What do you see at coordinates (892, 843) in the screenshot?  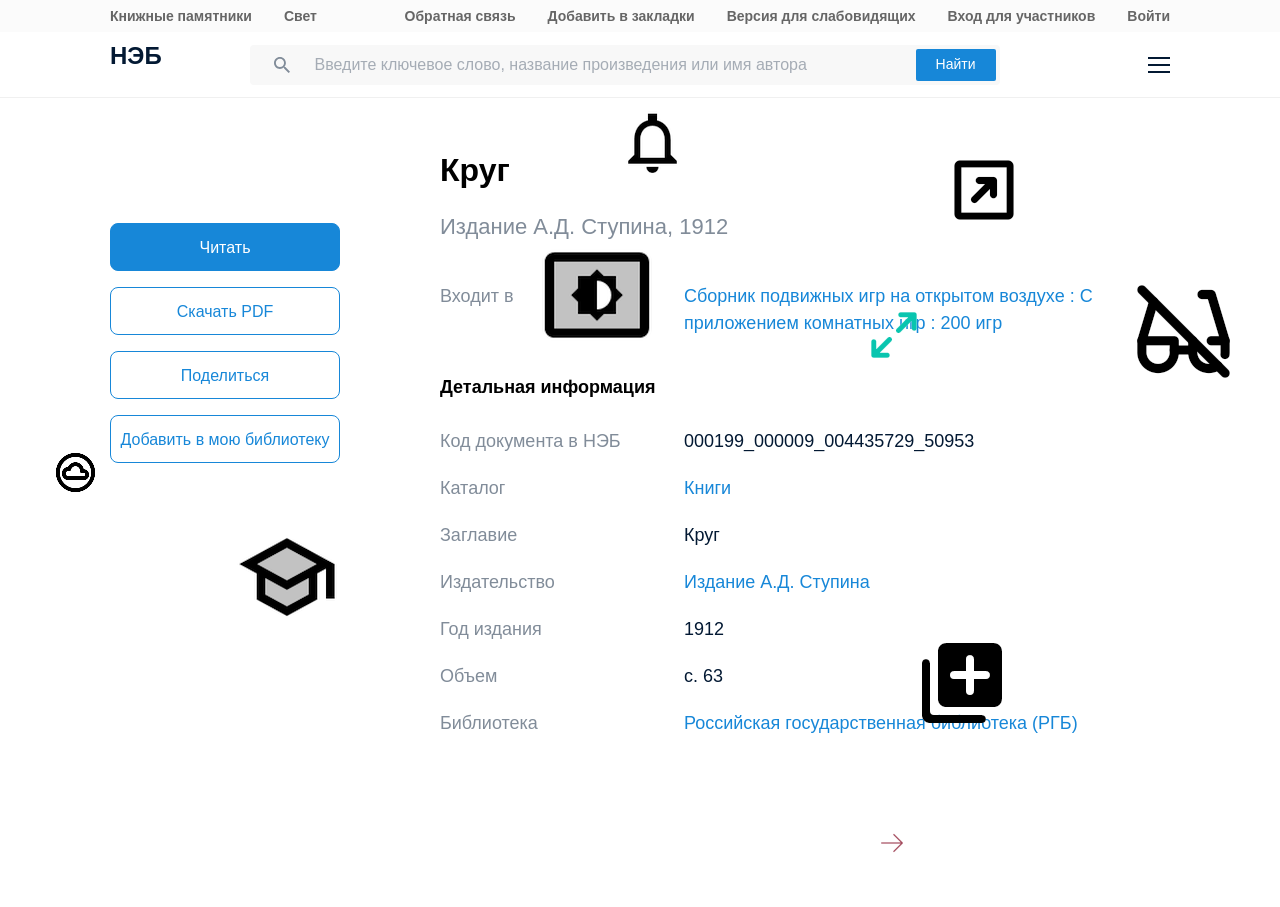 I see `navigate to the next item or screen` at bounding box center [892, 843].